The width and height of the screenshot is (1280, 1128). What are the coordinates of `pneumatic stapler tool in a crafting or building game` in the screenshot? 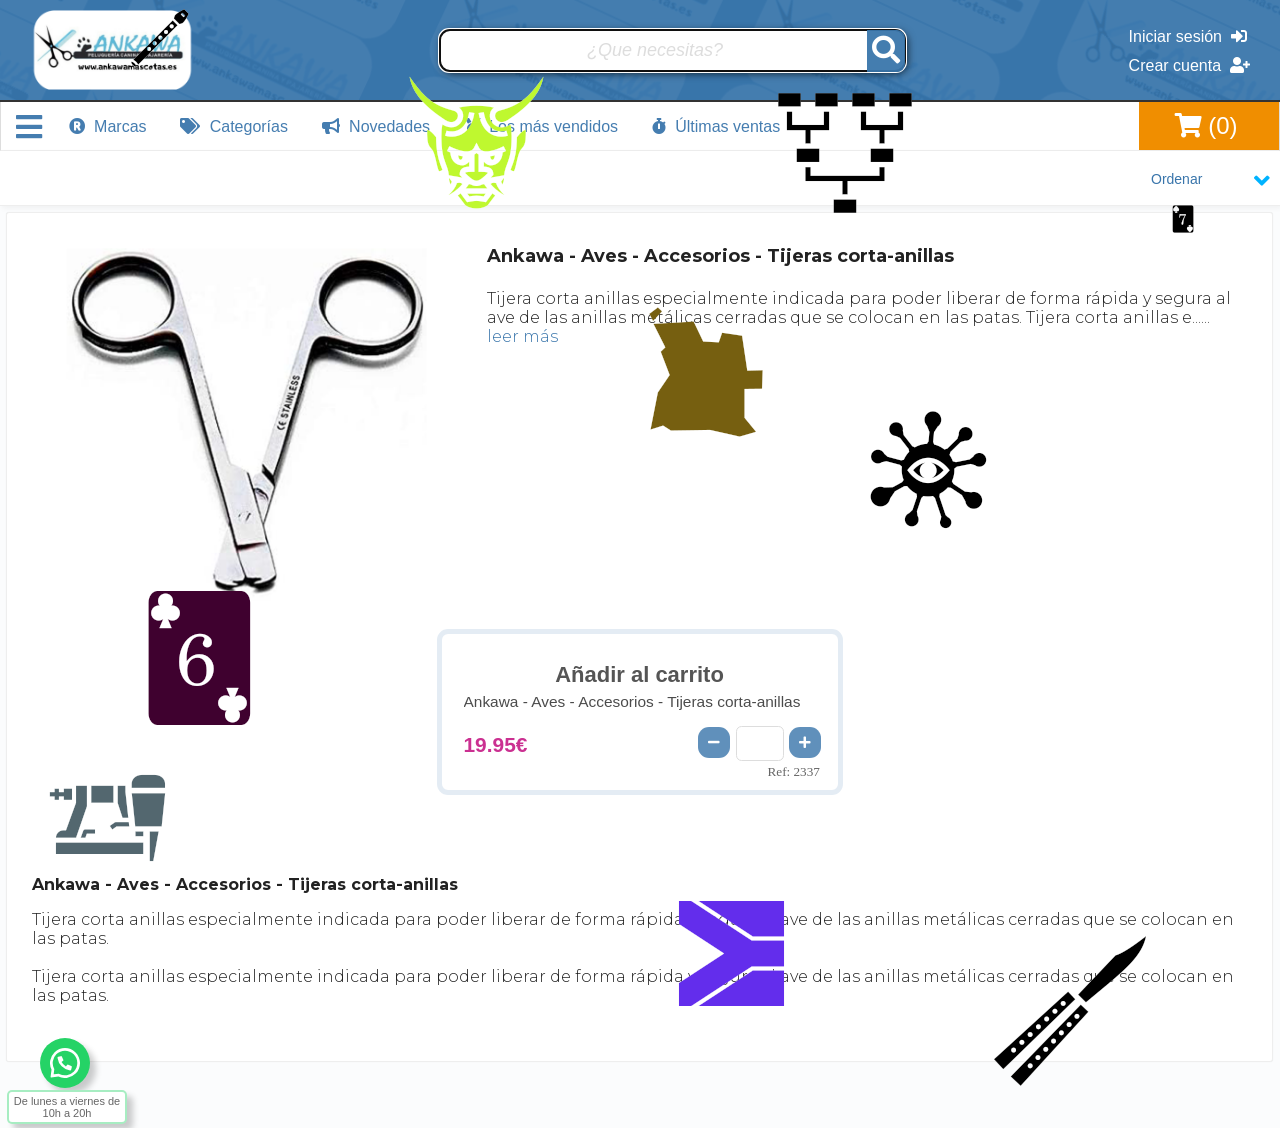 It's located at (108, 818).